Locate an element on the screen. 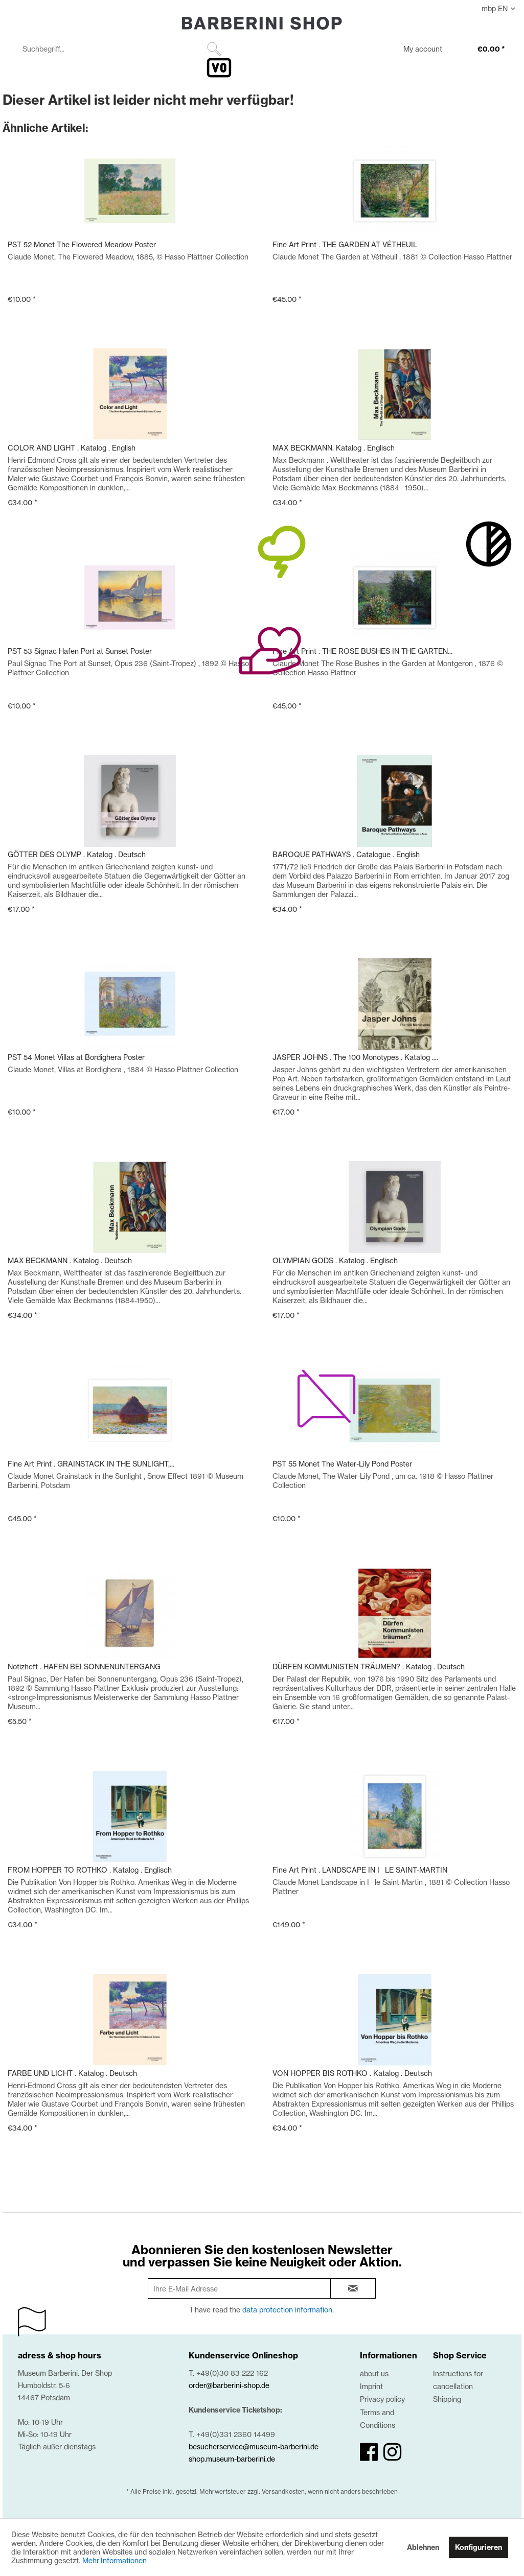 Image resolution: width=524 pixels, height=2576 pixels. donate or make a charitable contribution is located at coordinates (272, 652).